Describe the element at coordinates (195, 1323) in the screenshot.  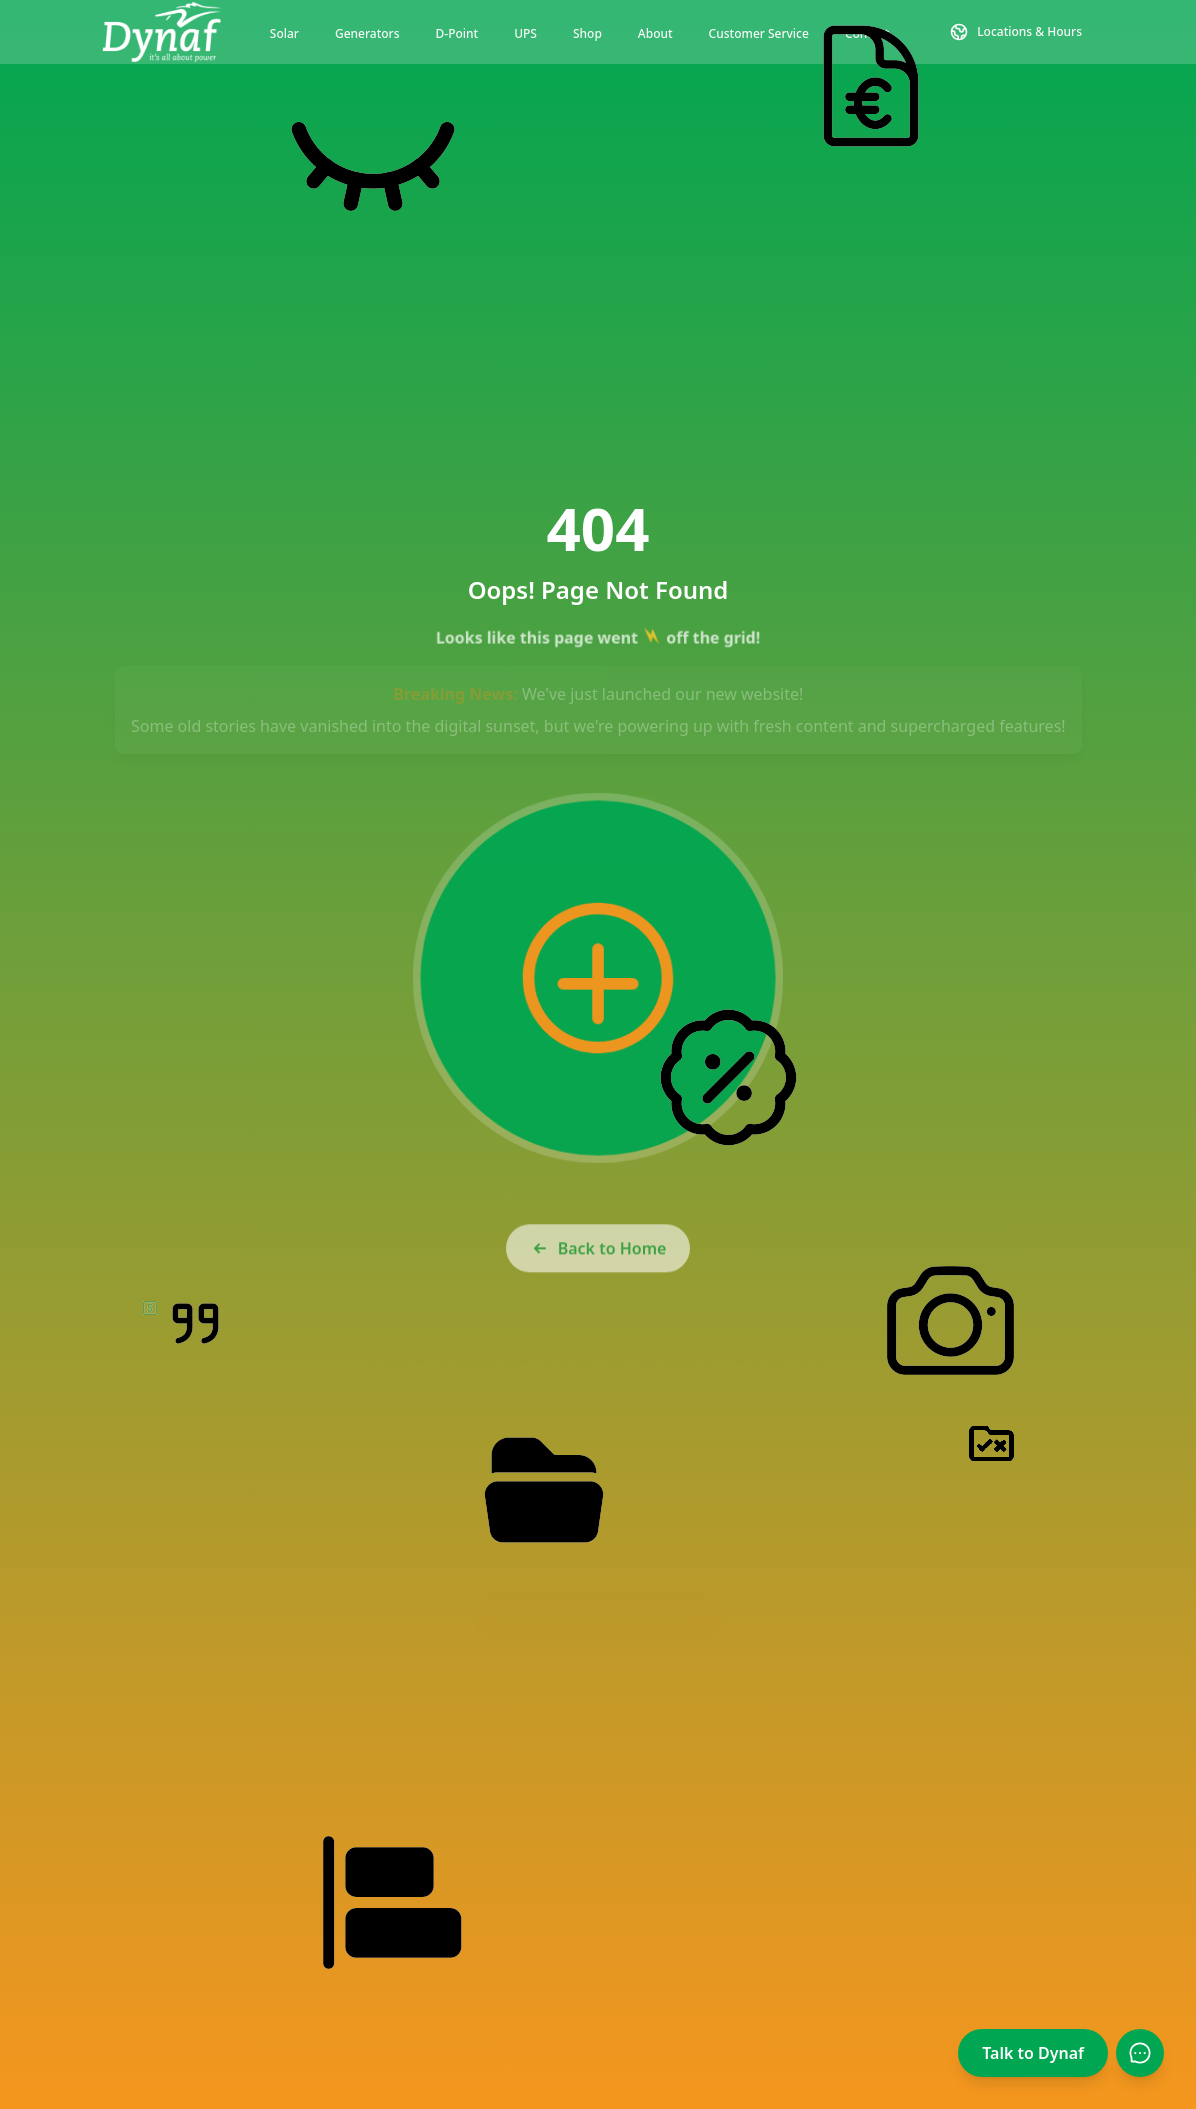
I see `insert a block quote` at that location.